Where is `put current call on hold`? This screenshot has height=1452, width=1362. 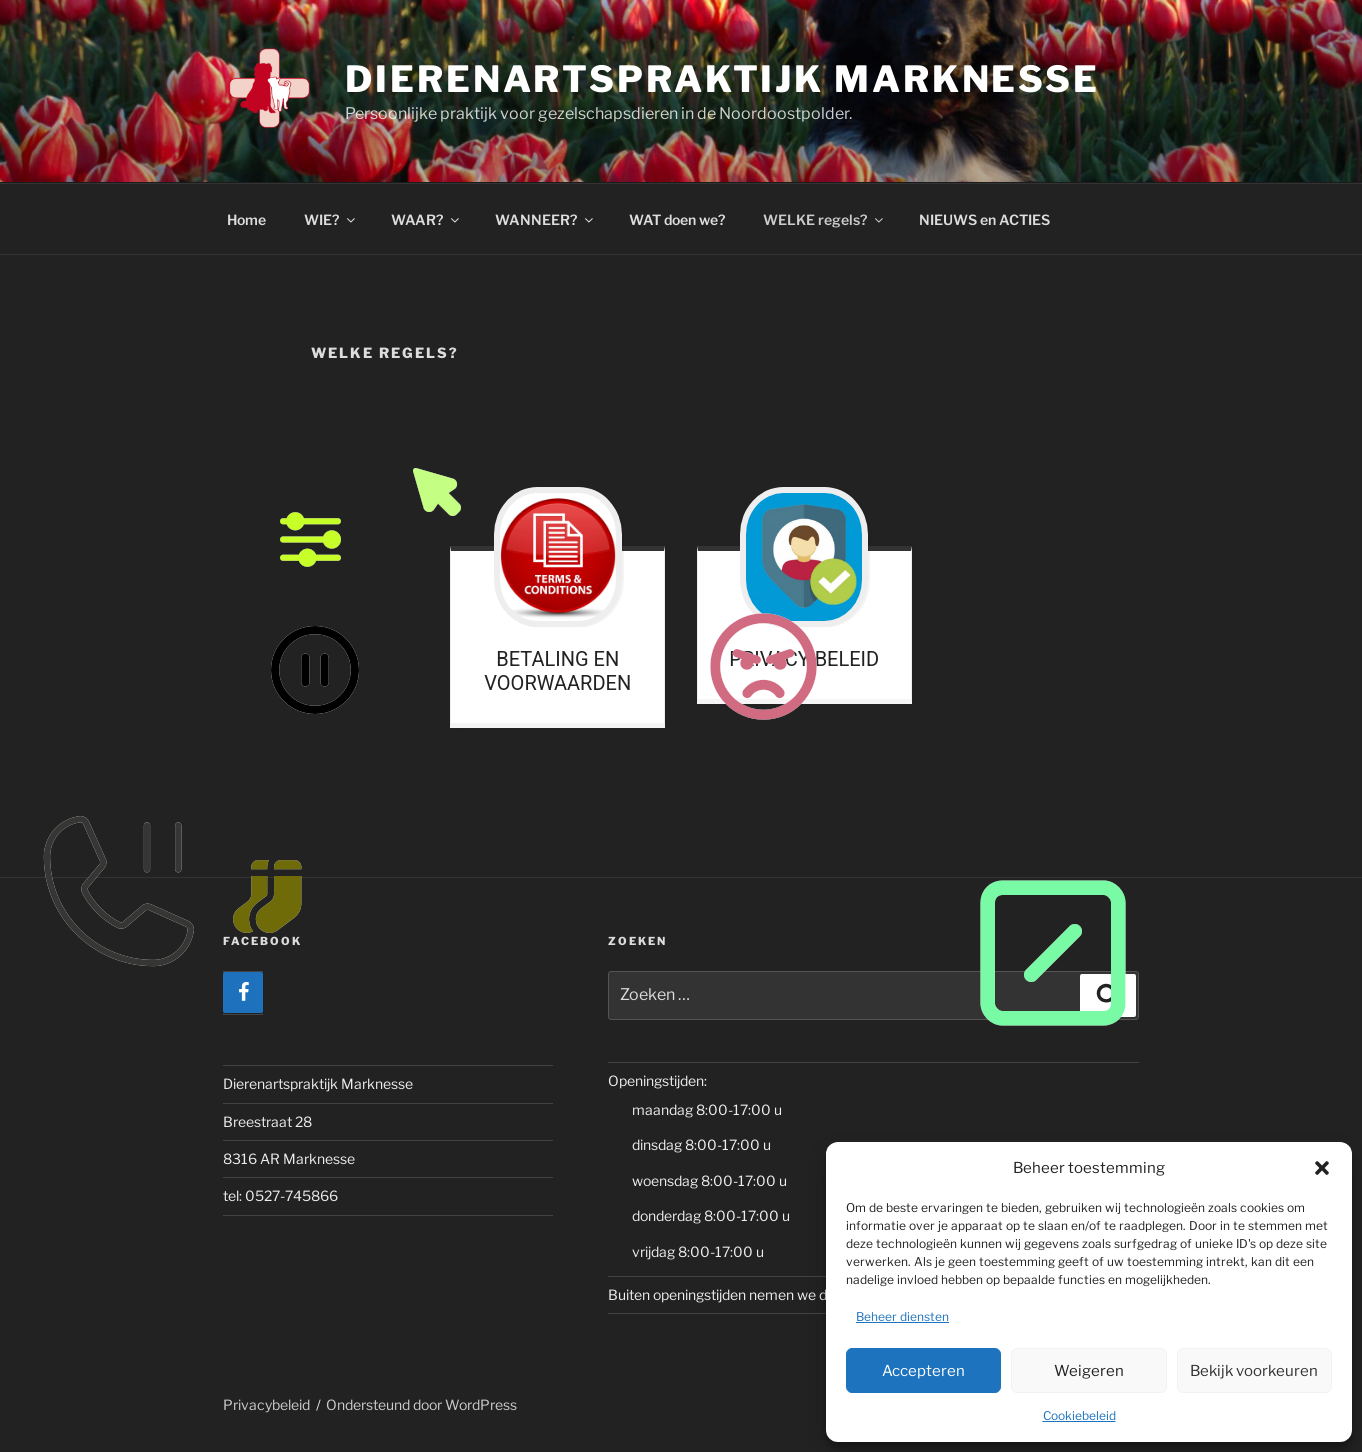 put current call on hold is located at coordinates (122, 888).